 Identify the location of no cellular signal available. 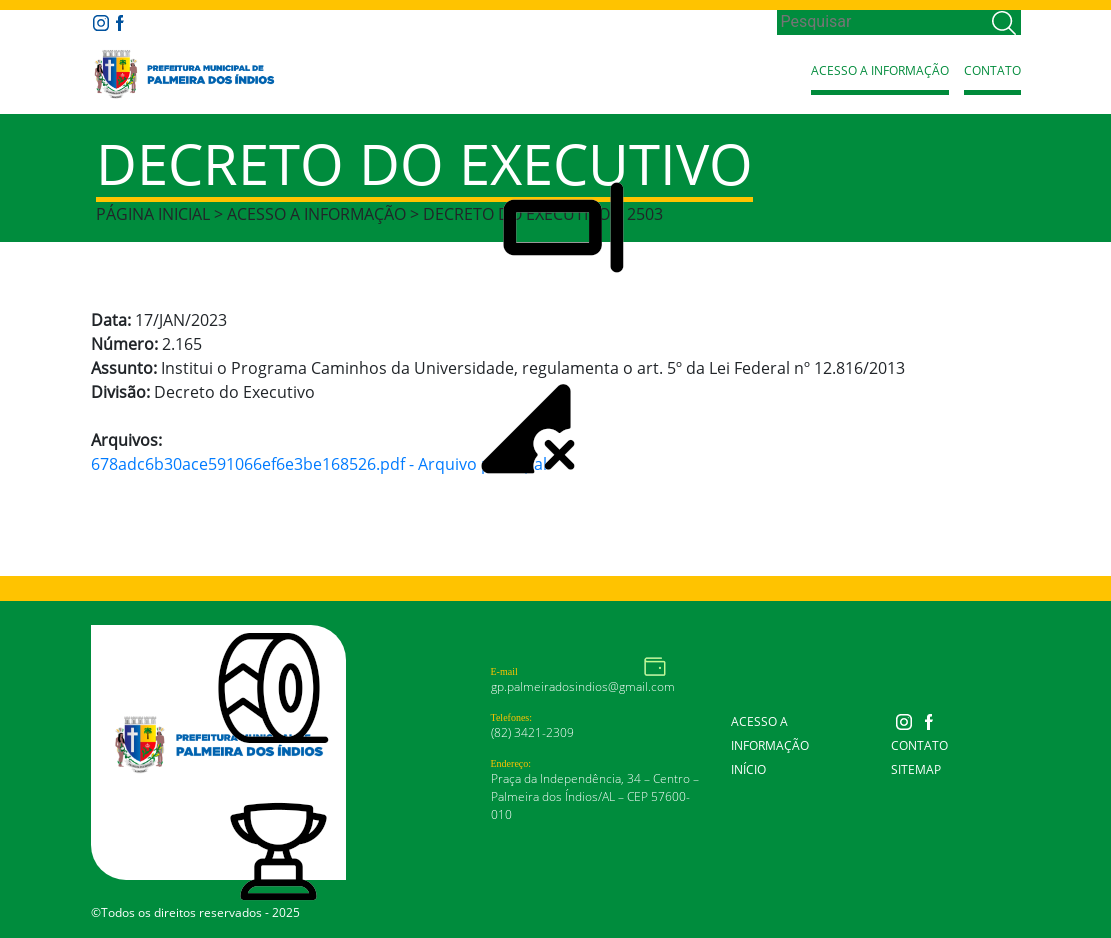
(533, 432).